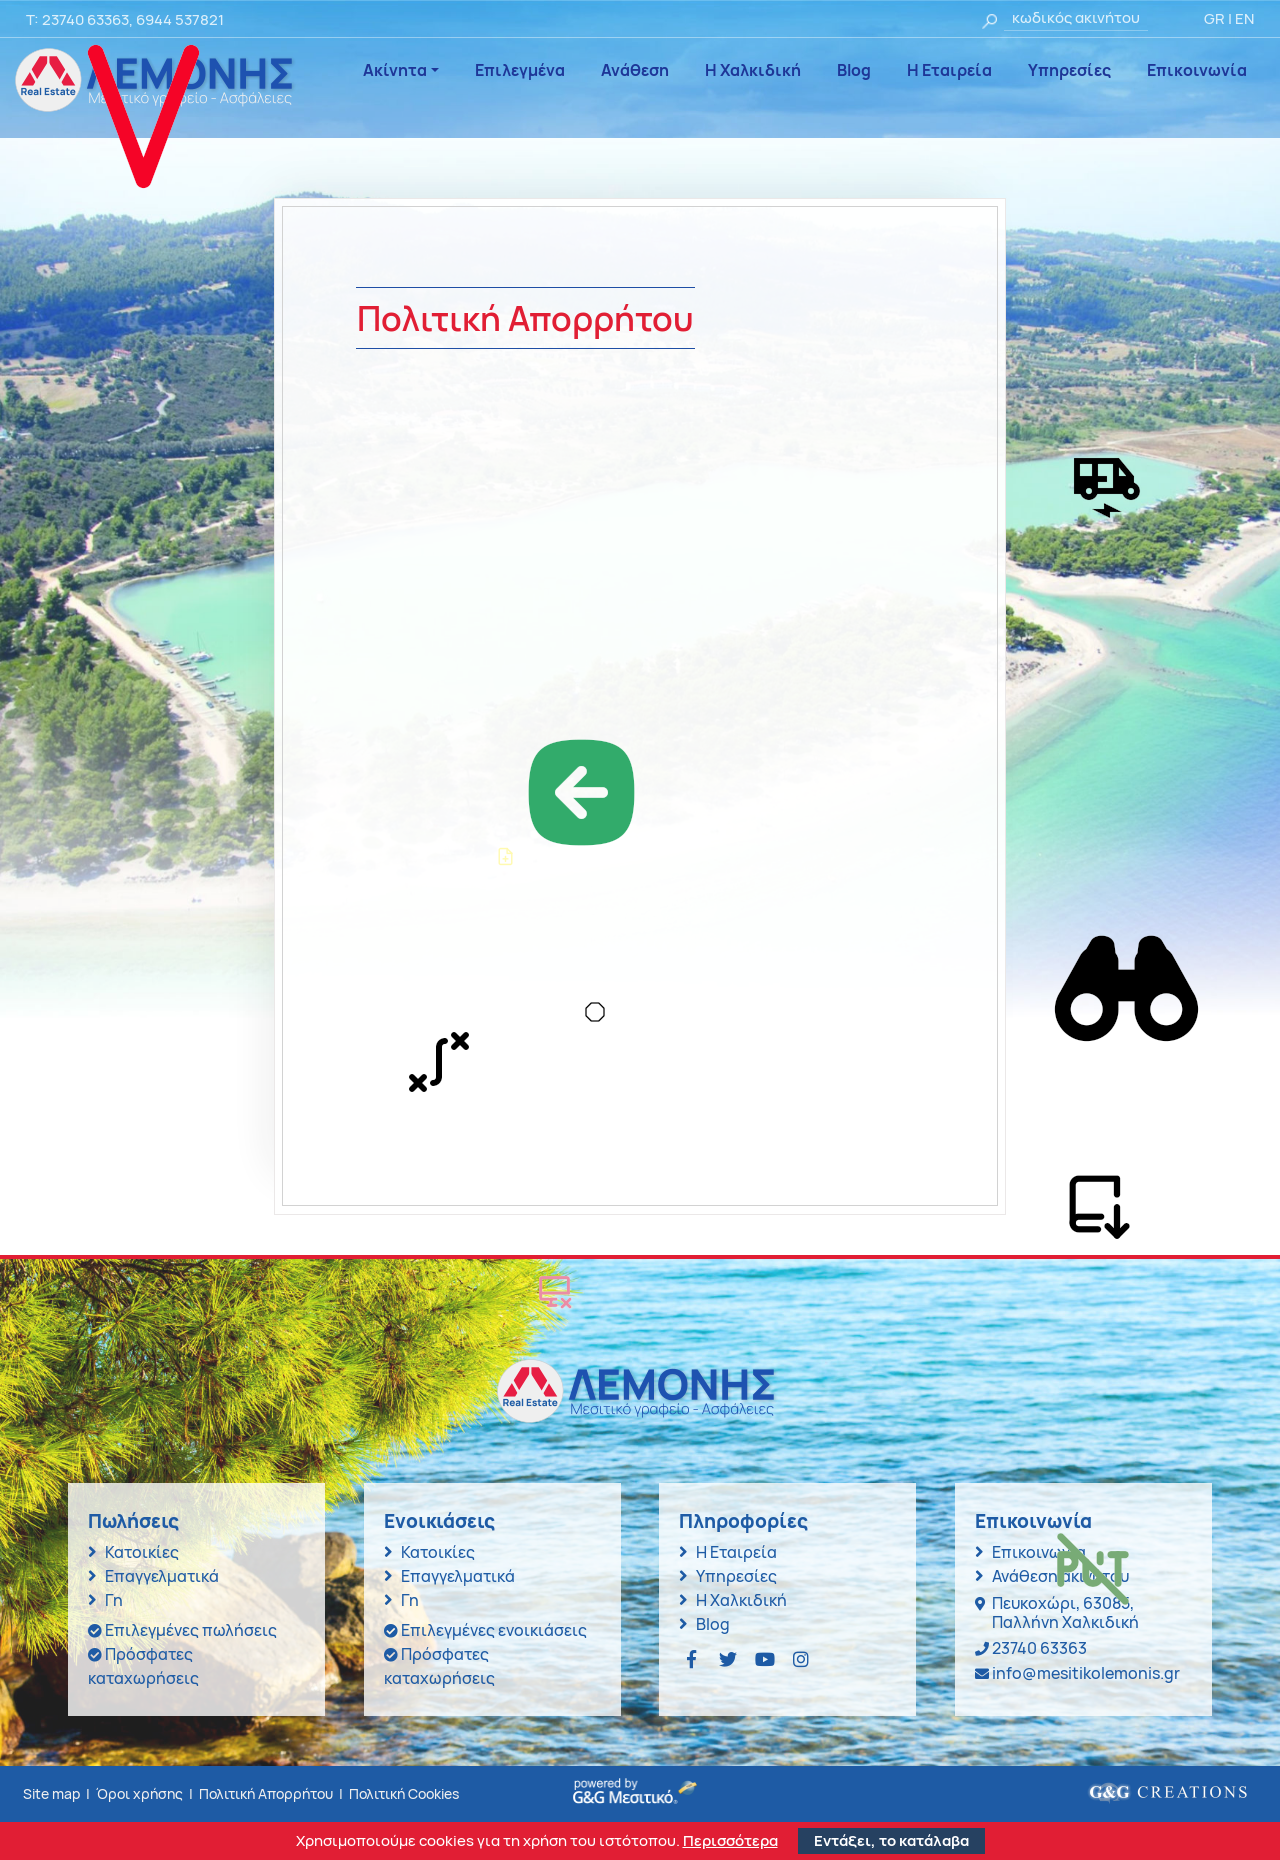 This screenshot has width=1280, height=1860. I want to click on download an ebook or publication, so click(1098, 1204).